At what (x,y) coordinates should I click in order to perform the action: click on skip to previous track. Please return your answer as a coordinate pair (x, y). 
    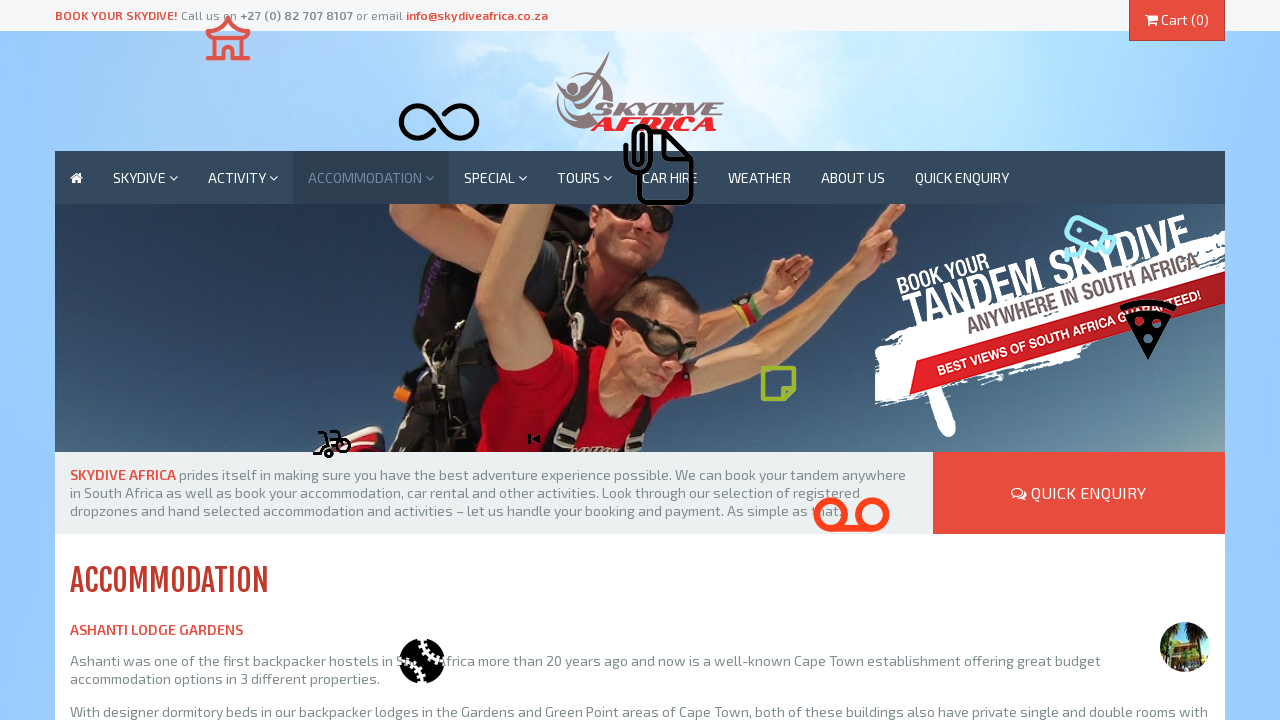
    Looking at the image, I should click on (534, 439).